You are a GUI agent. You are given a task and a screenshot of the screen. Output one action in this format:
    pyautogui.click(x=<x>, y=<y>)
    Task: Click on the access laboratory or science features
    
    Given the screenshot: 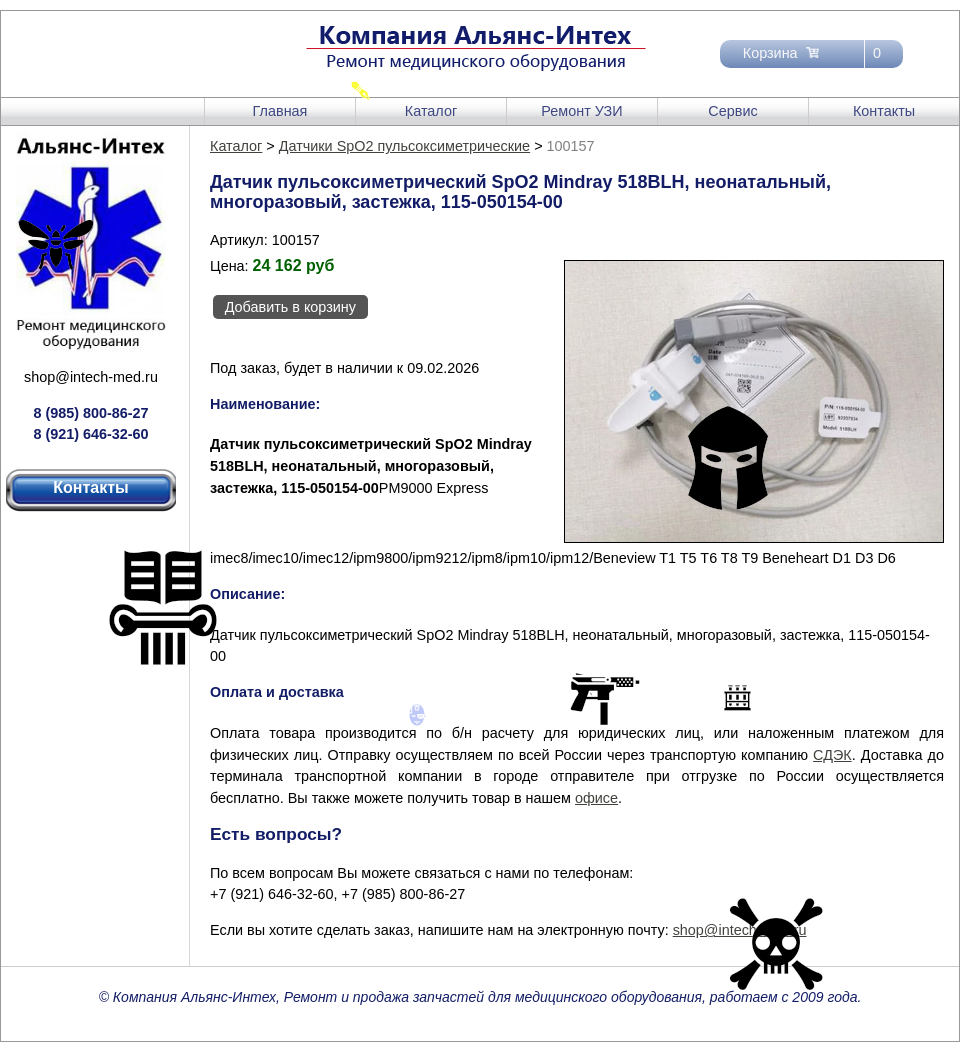 What is the action you would take?
    pyautogui.click(x=737, y=697)
    